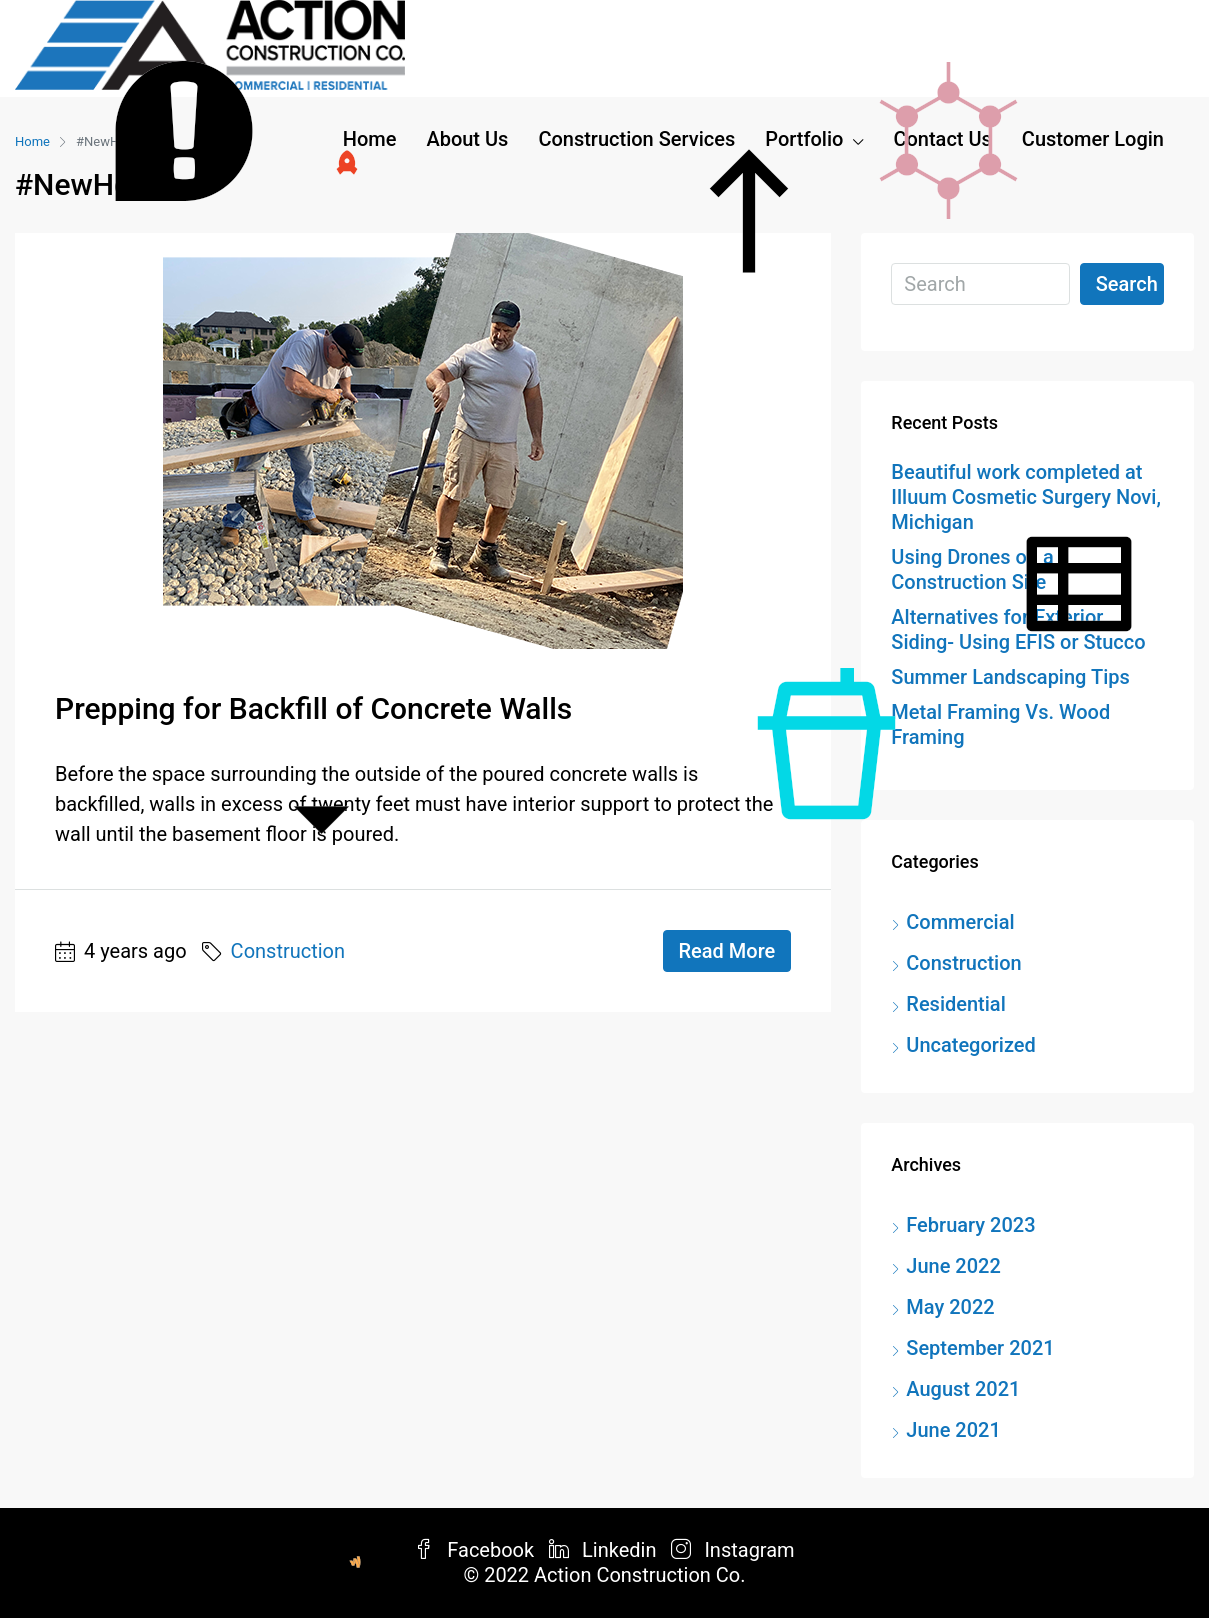 Image resolution: width=1209 pixels, height=1618 pixels. What do you see at coordinates (826, 750) in the screenshot?
I see `view food and drink options` at bounding box center [826, 750].